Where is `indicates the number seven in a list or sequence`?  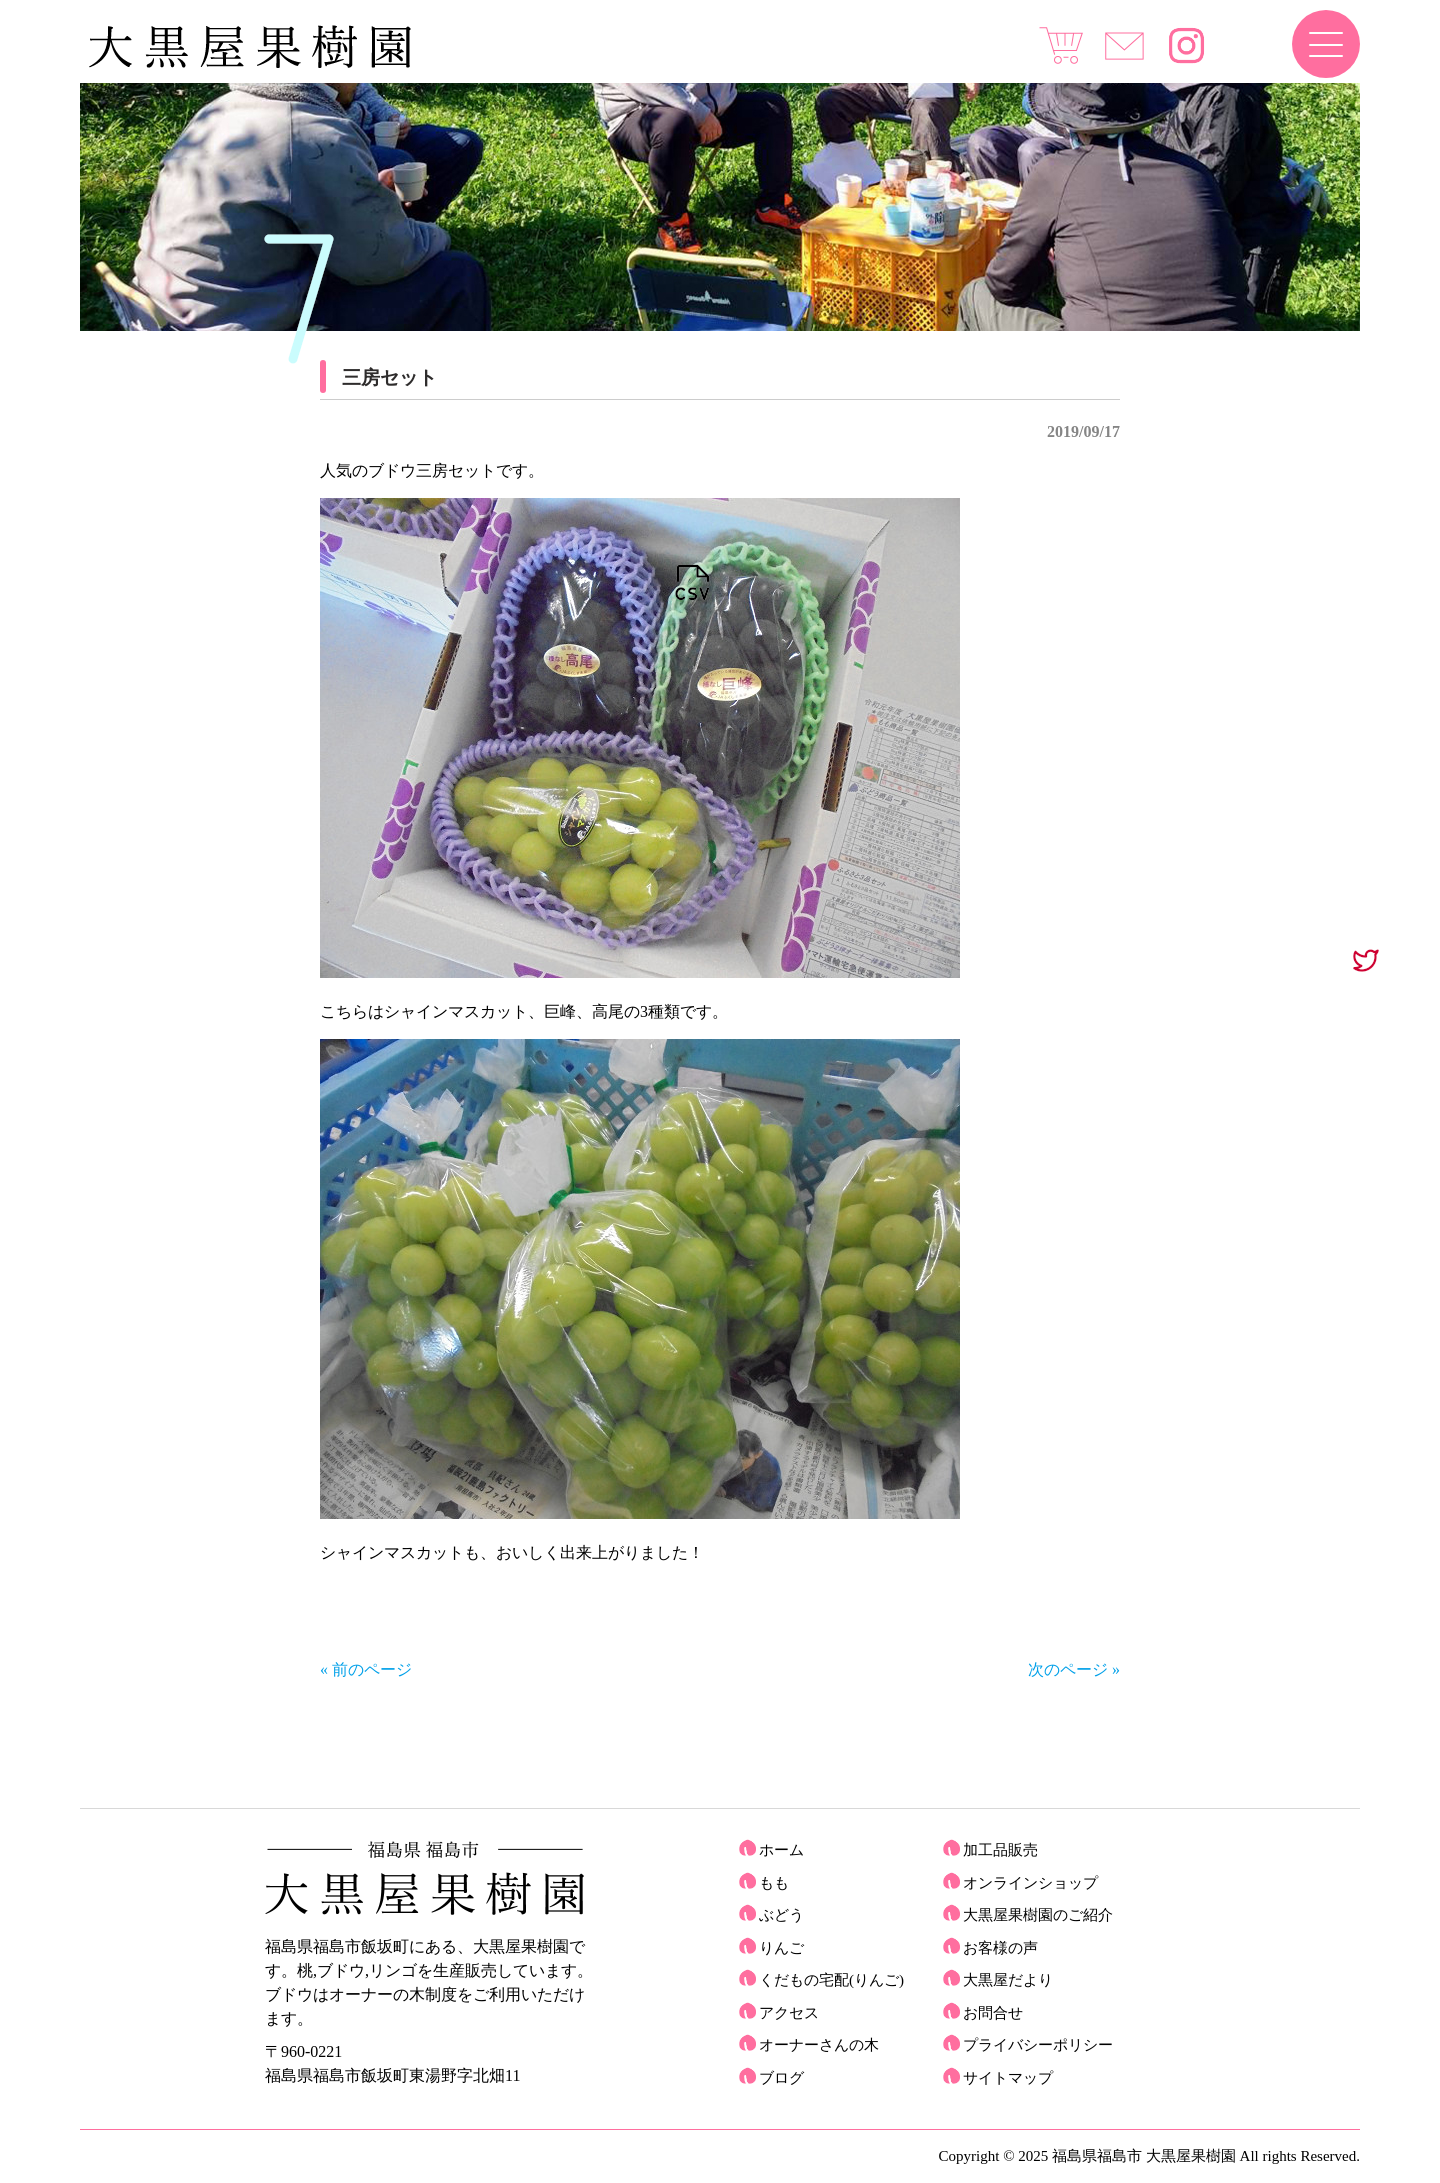
indicates the number seven in a list or sequence is located at coordinates (299, 299).